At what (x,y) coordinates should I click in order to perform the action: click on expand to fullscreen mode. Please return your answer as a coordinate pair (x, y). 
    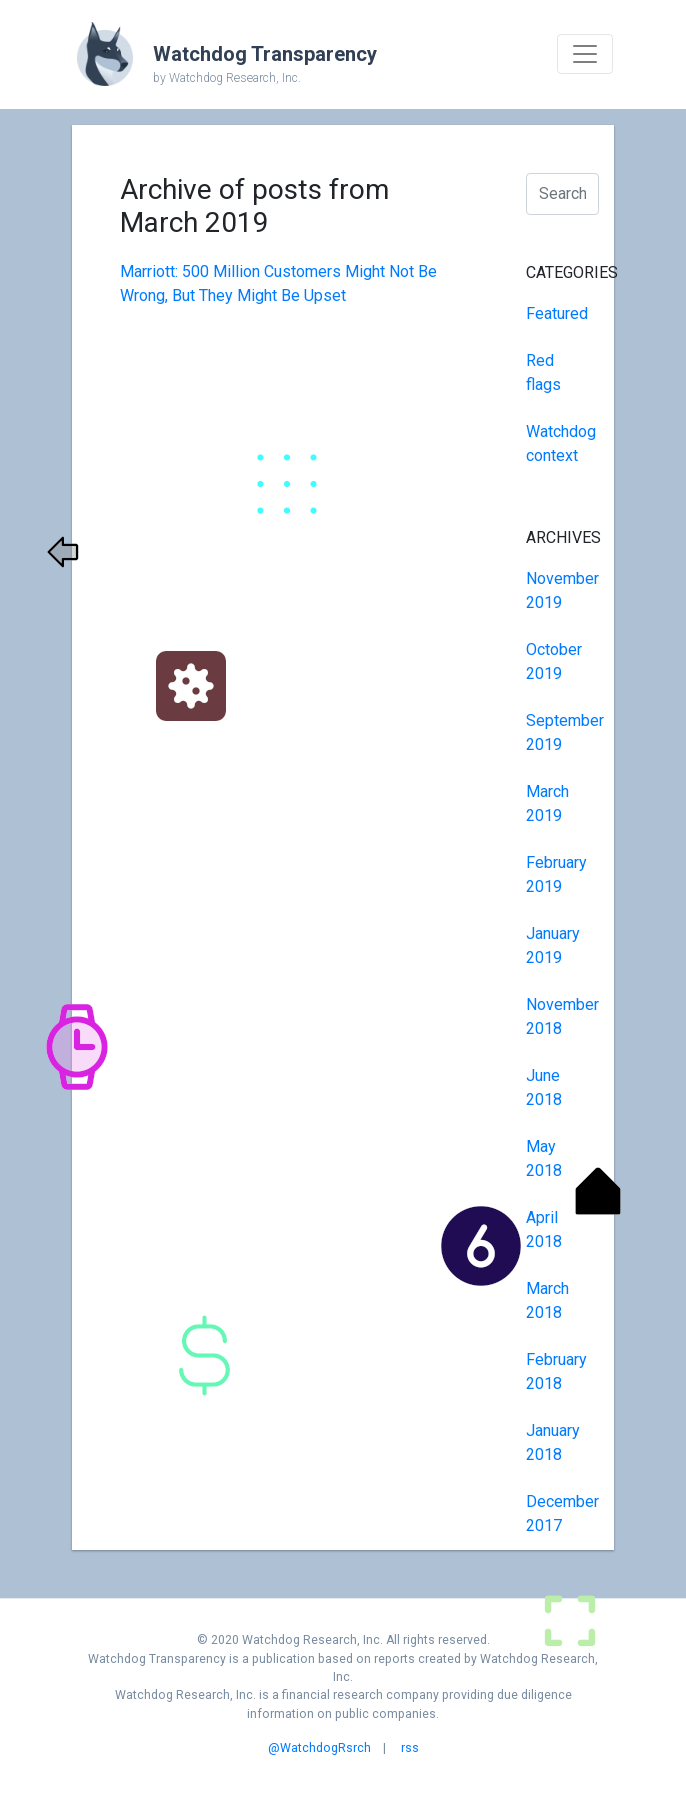
    Looking at the image, I should click on (570, 1621).